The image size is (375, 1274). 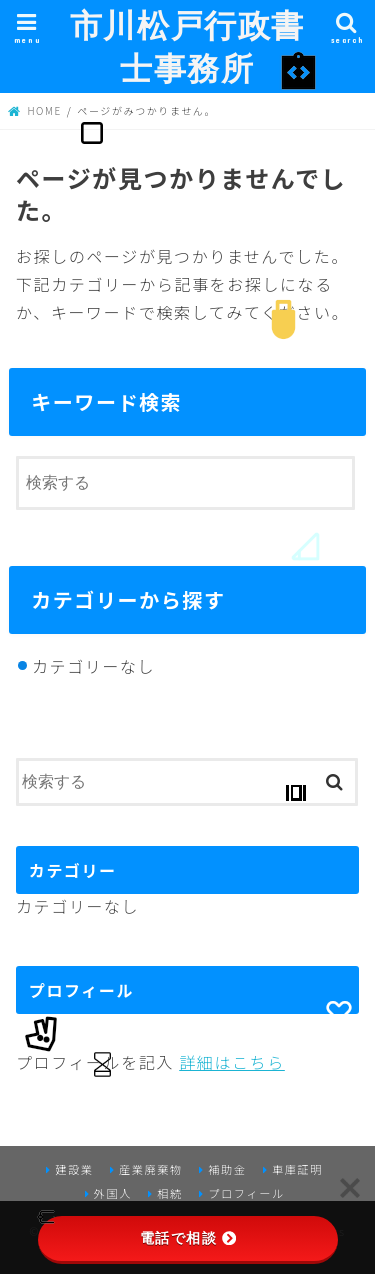 I want to click on indicates time is running low, so click(x=102, y=1064).